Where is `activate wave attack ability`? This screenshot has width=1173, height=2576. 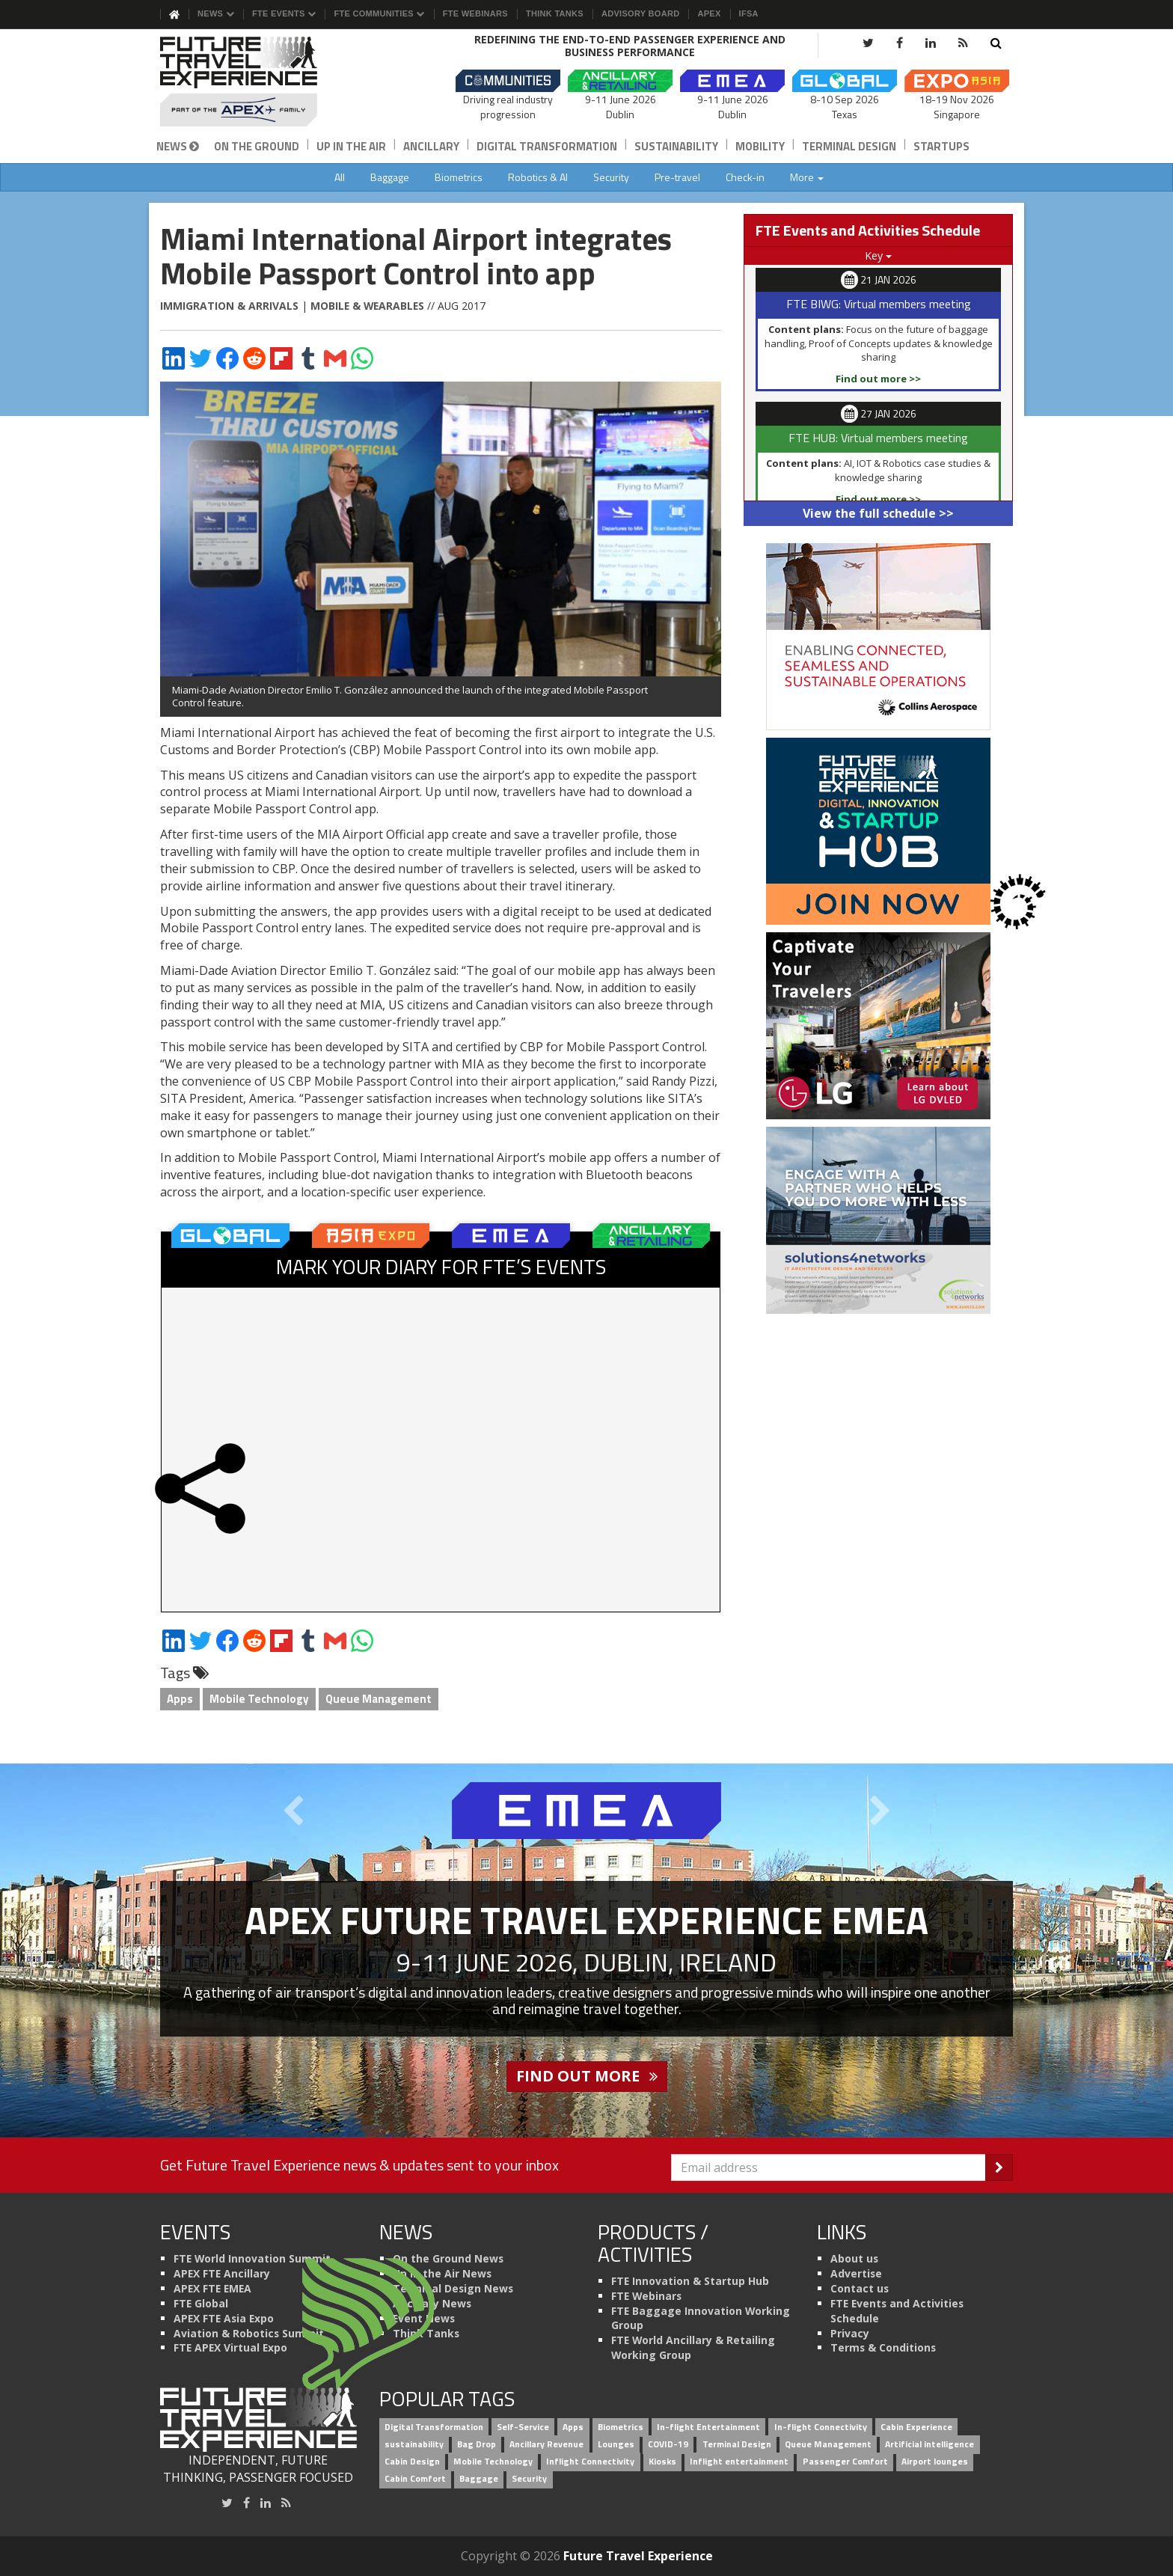
activate wave attack ability is located at coordinates (368, 2325).